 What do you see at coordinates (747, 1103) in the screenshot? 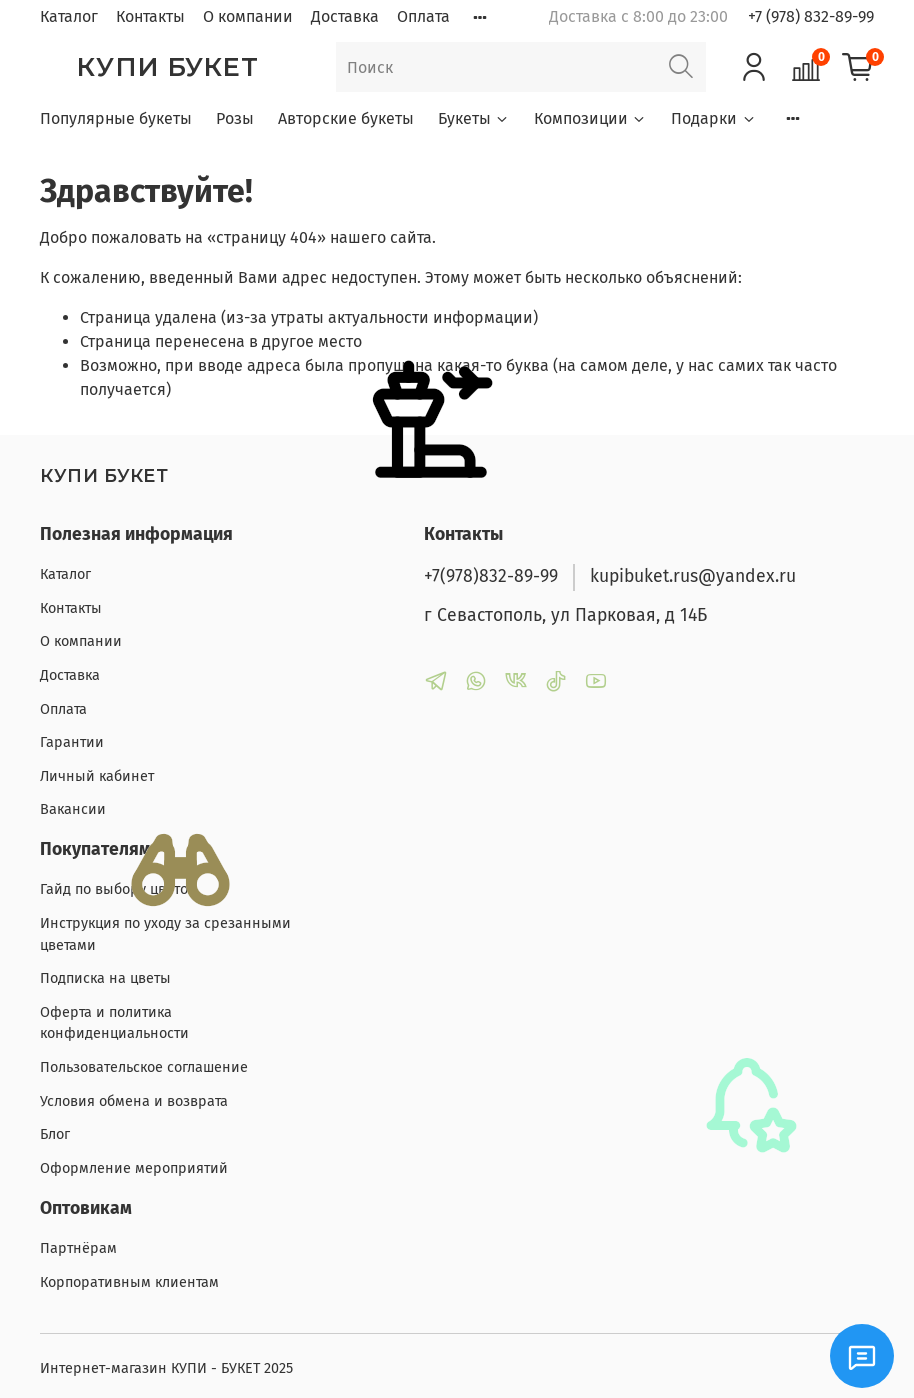
I see `view starred or priority notifications` at bounding box center [747, 1103].